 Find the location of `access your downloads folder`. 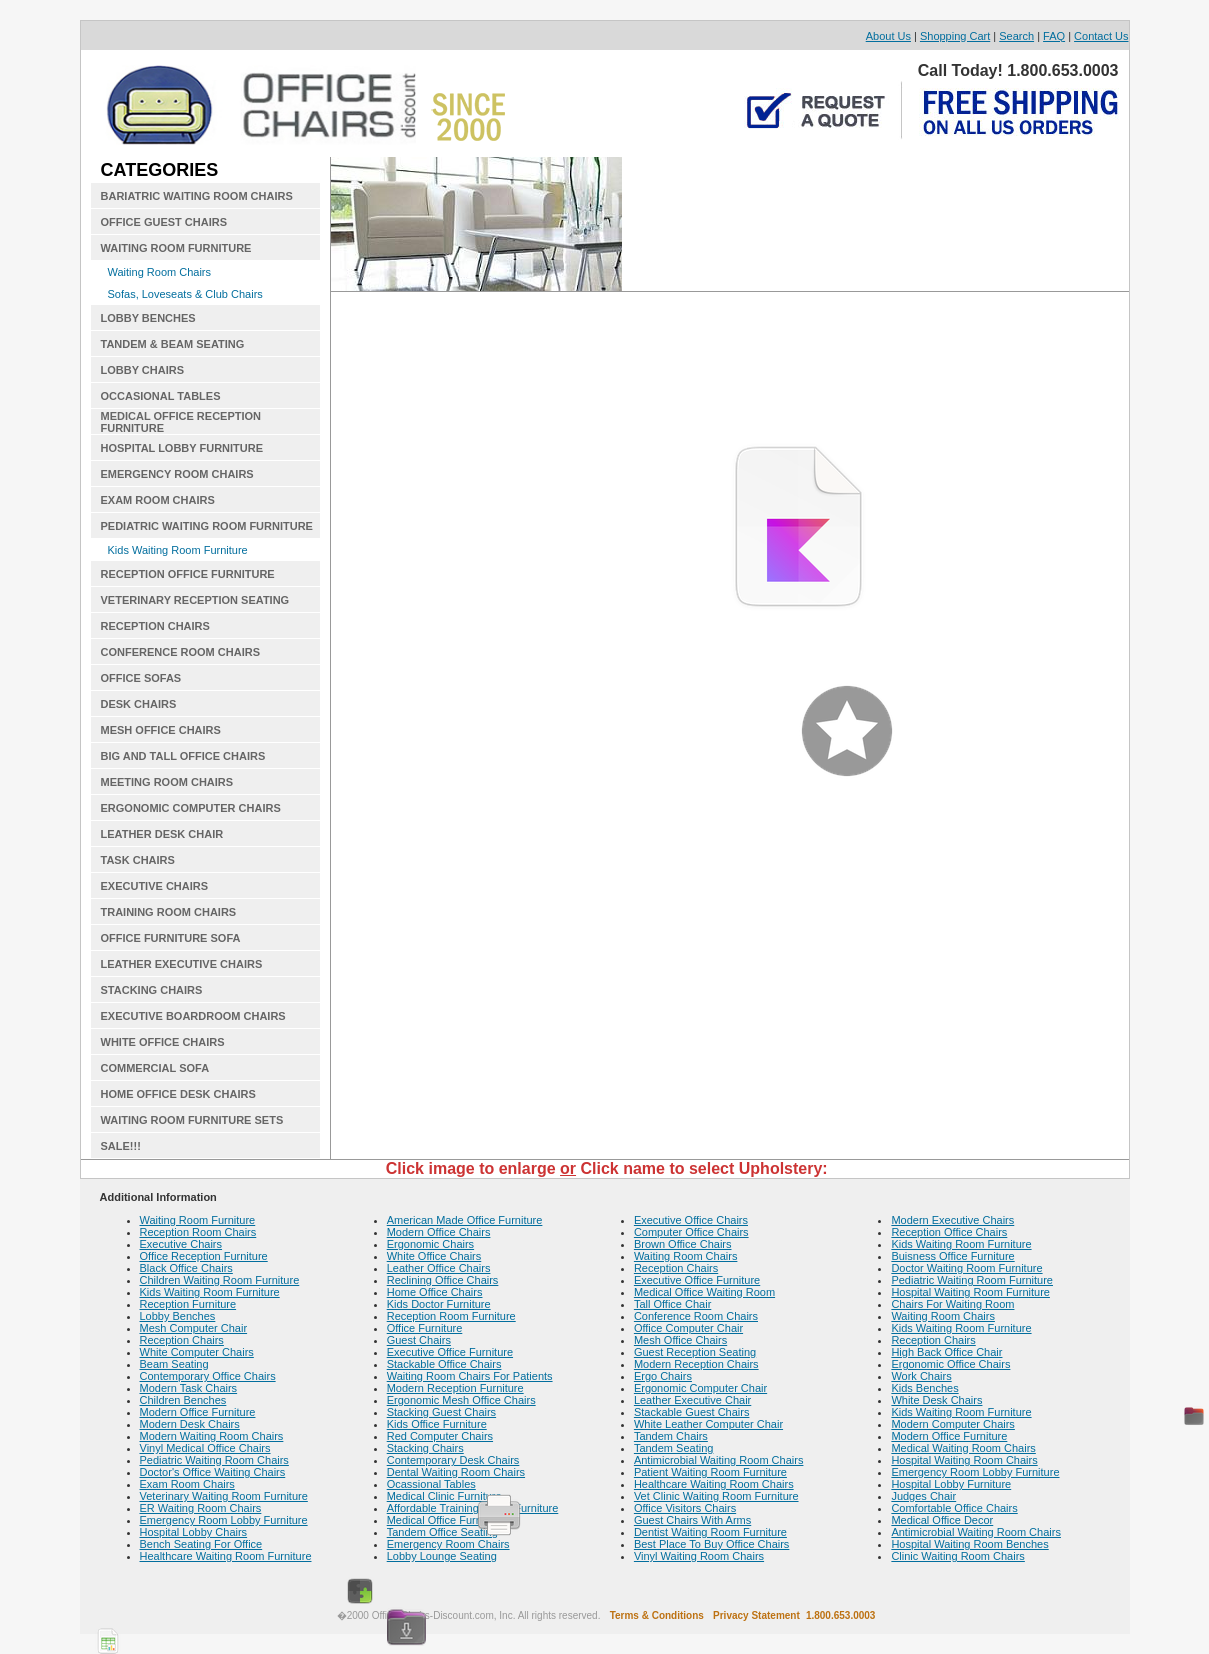

access your downloads folder is located at coordinates (406, 1626).